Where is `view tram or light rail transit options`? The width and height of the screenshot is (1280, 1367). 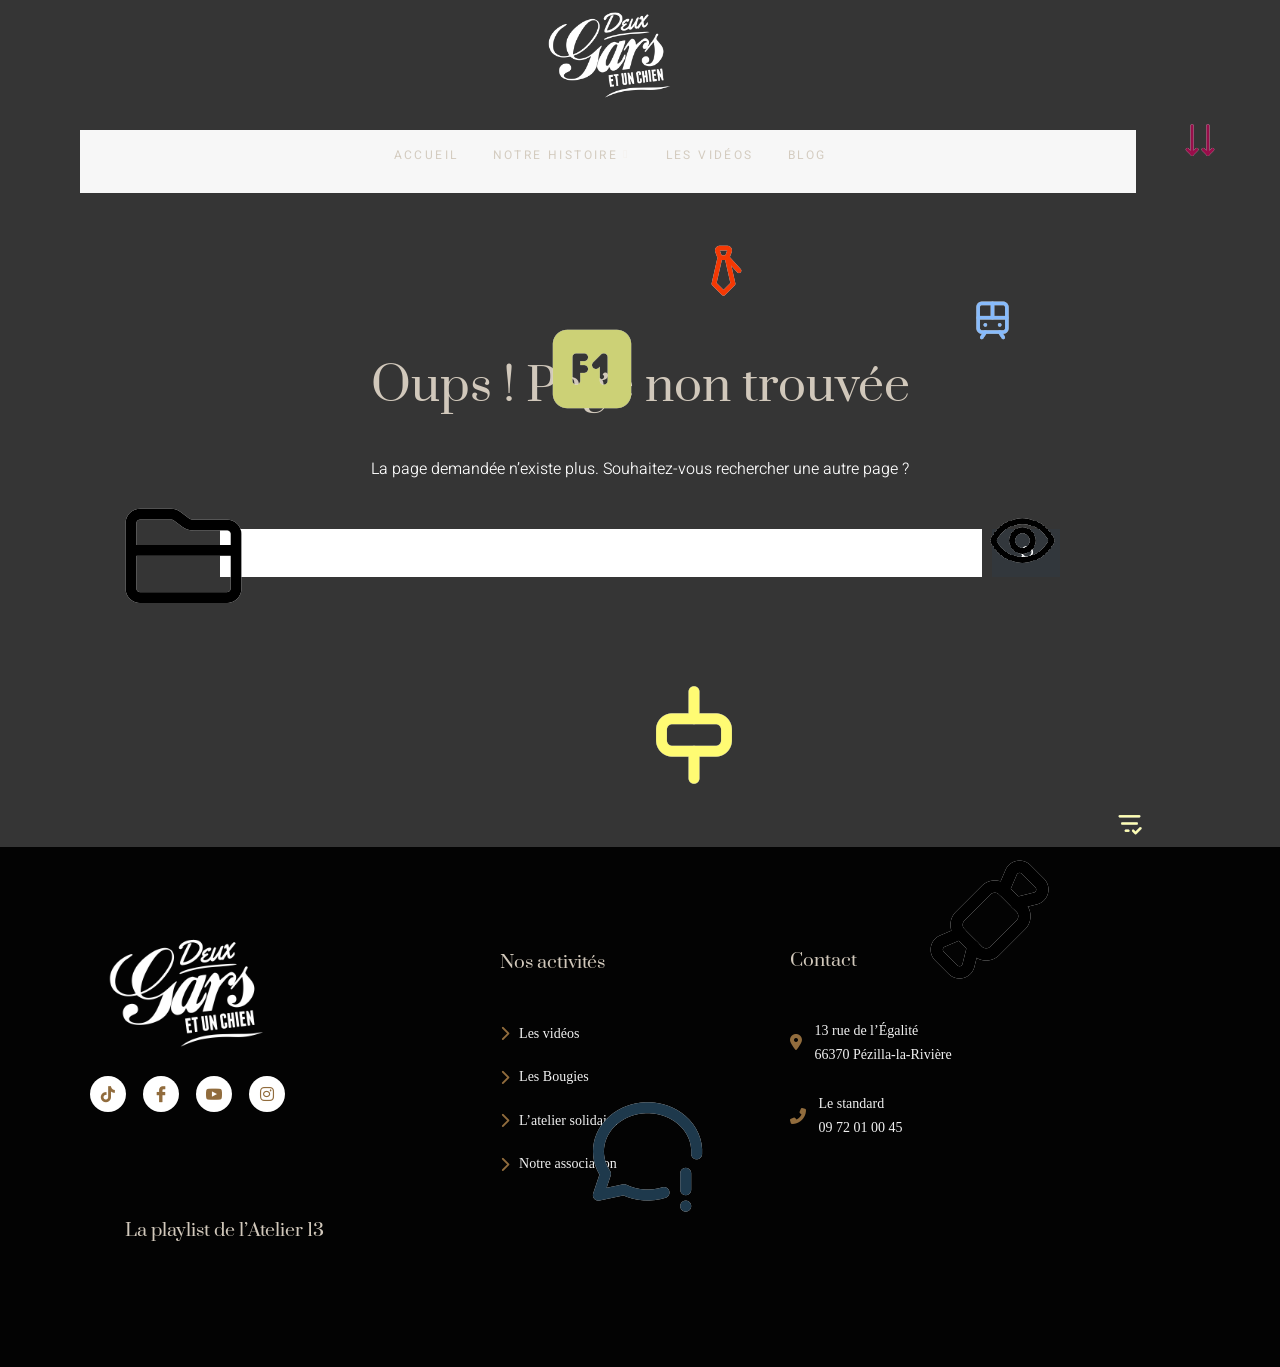 view tram or light rail transit options is located at coordinates (992, 319).